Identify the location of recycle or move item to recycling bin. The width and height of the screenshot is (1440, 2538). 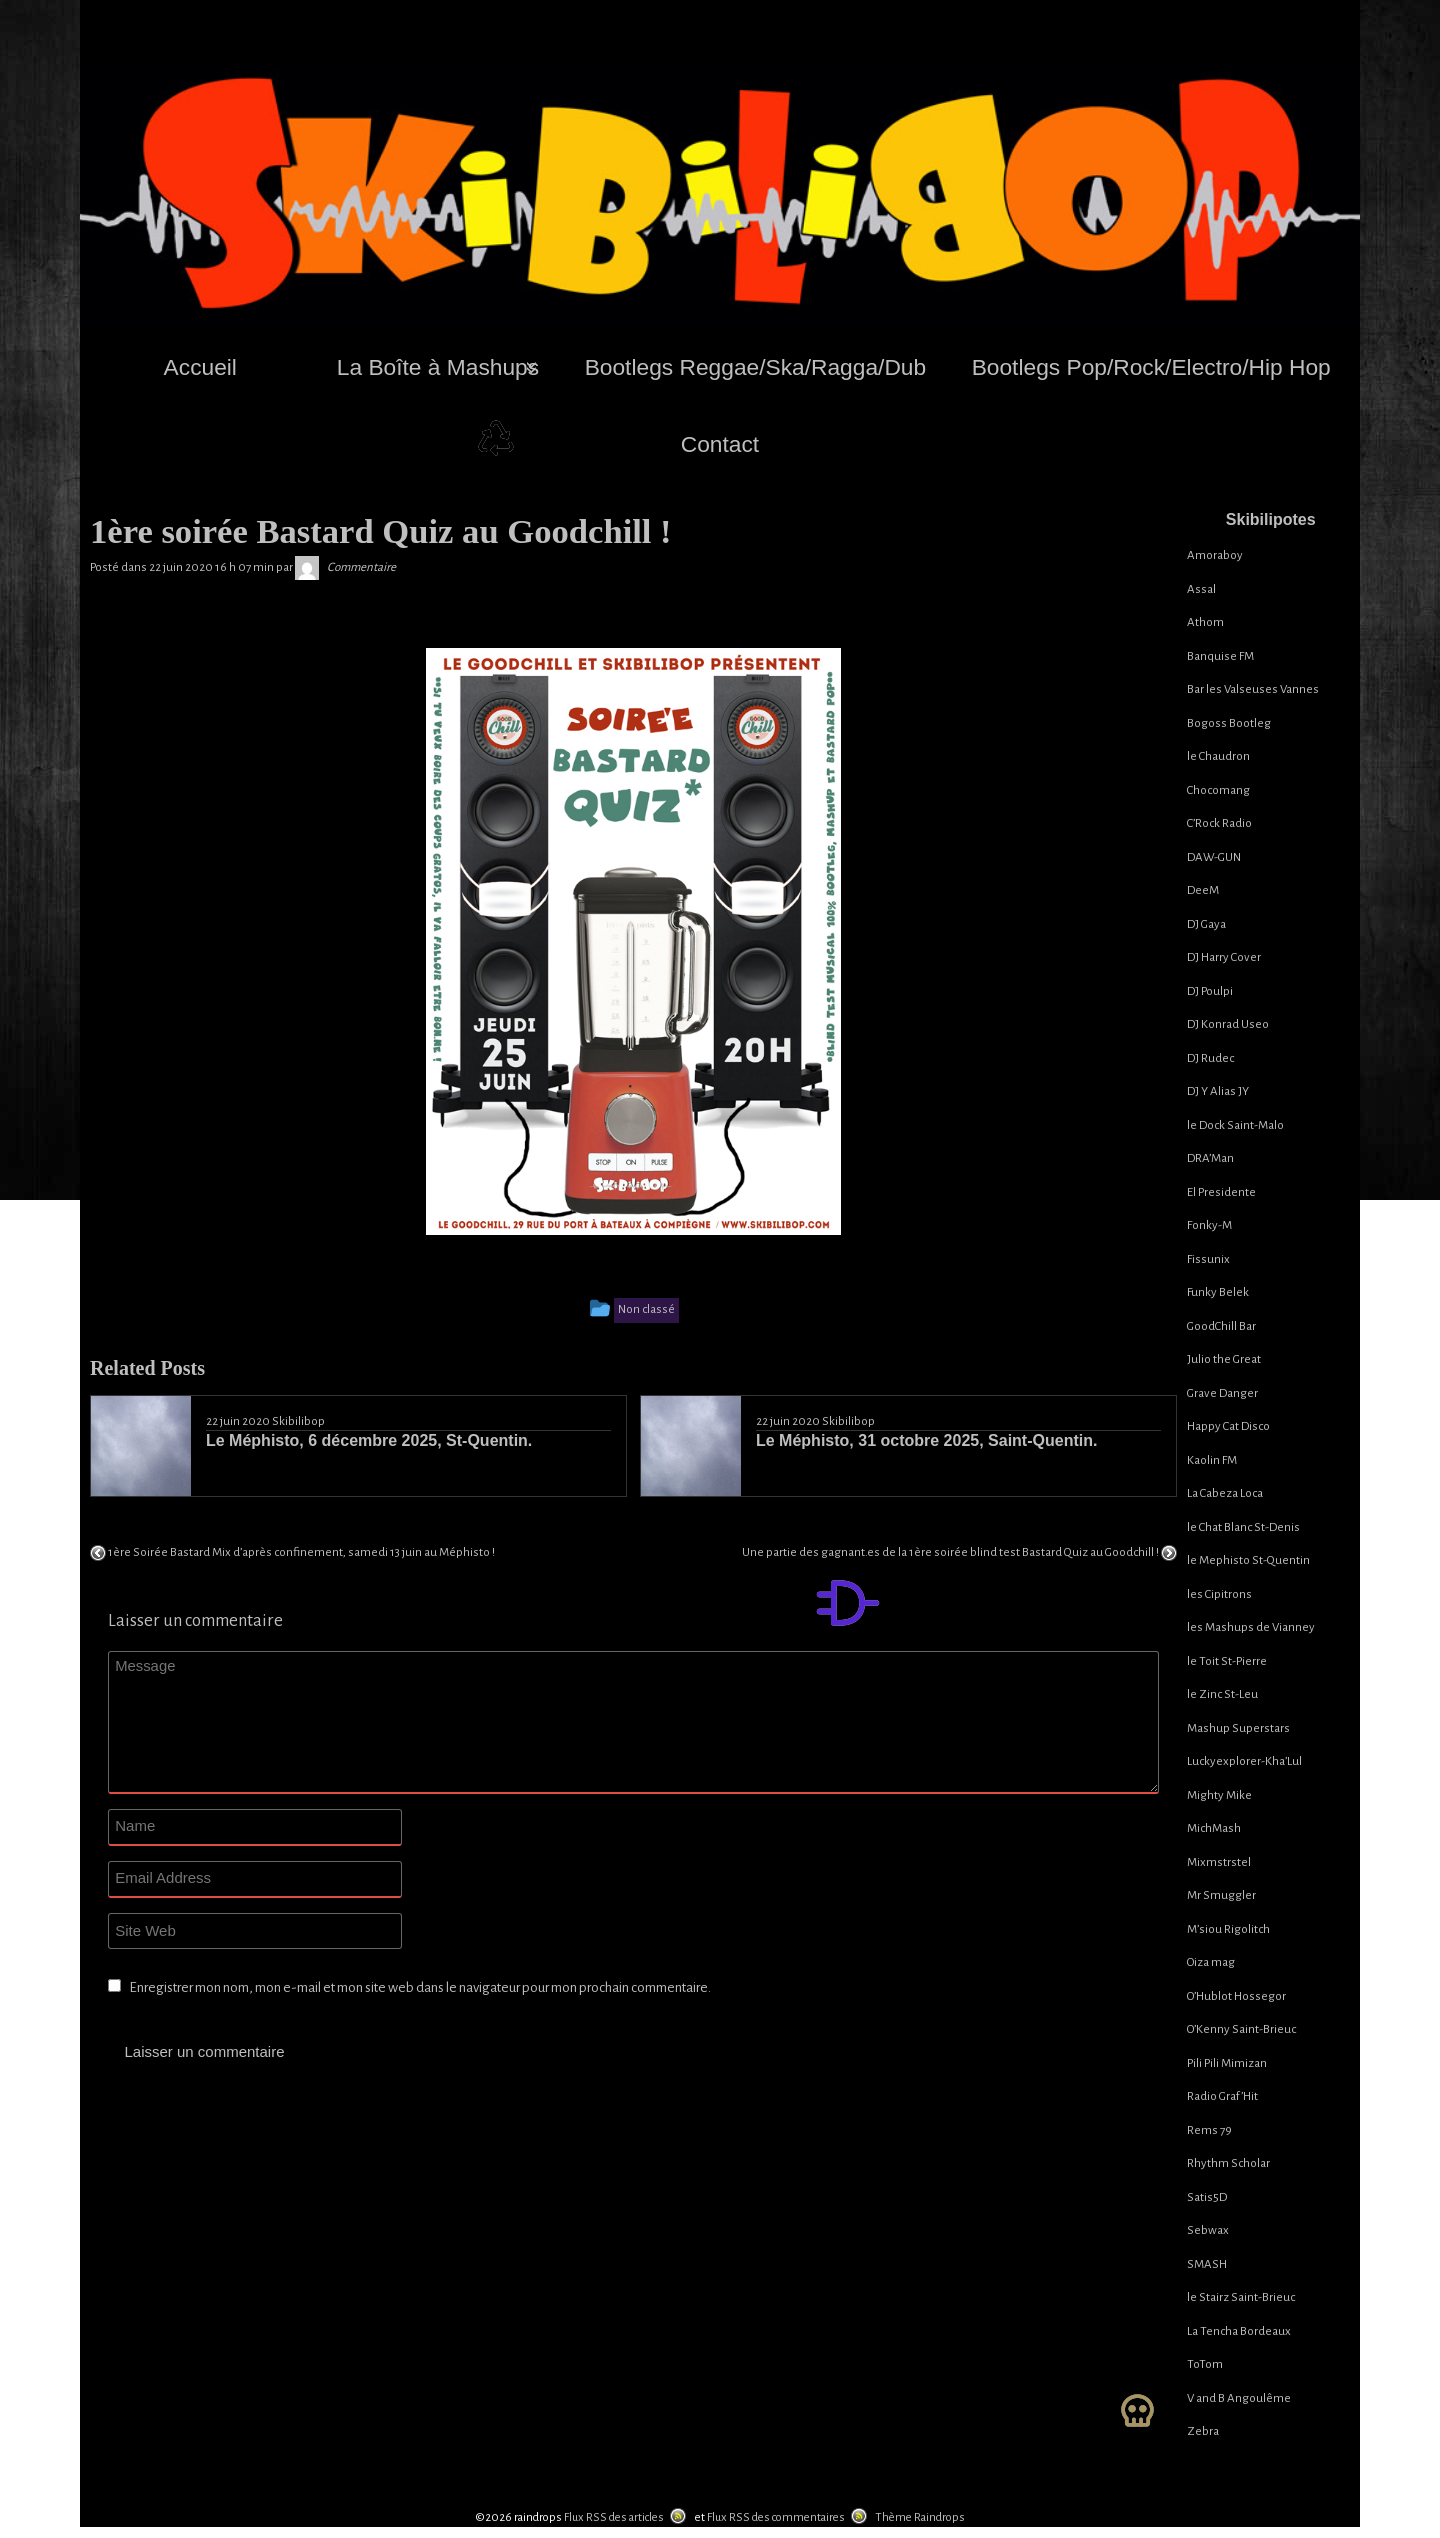
(496, 438).